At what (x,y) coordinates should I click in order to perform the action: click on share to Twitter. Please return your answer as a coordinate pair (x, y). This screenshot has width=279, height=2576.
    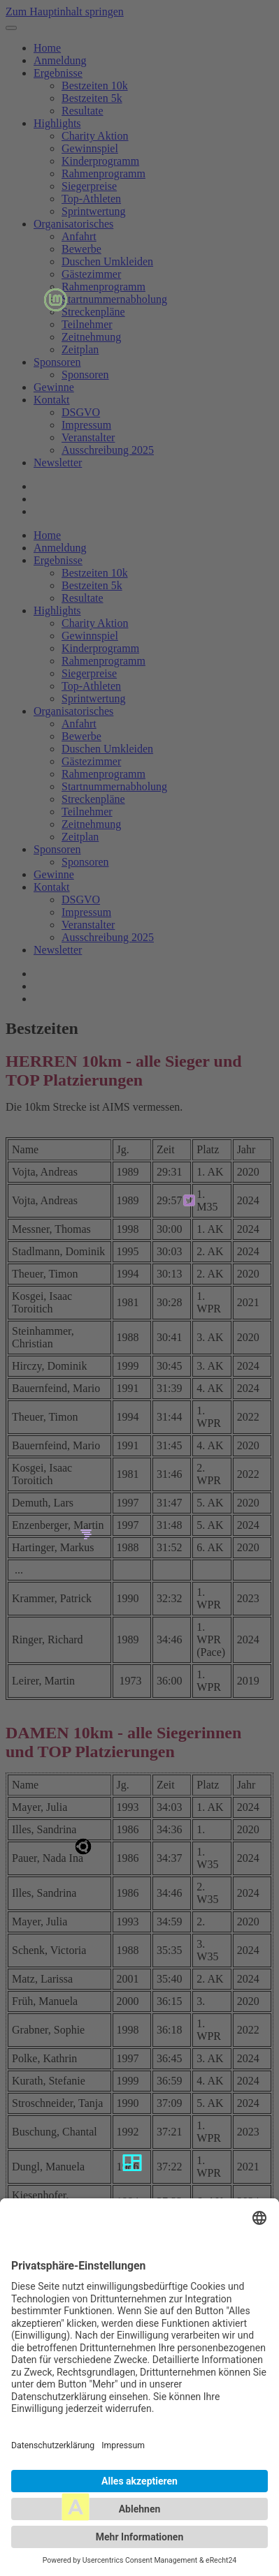
    Looking at the image, I should click on (189, 1200).